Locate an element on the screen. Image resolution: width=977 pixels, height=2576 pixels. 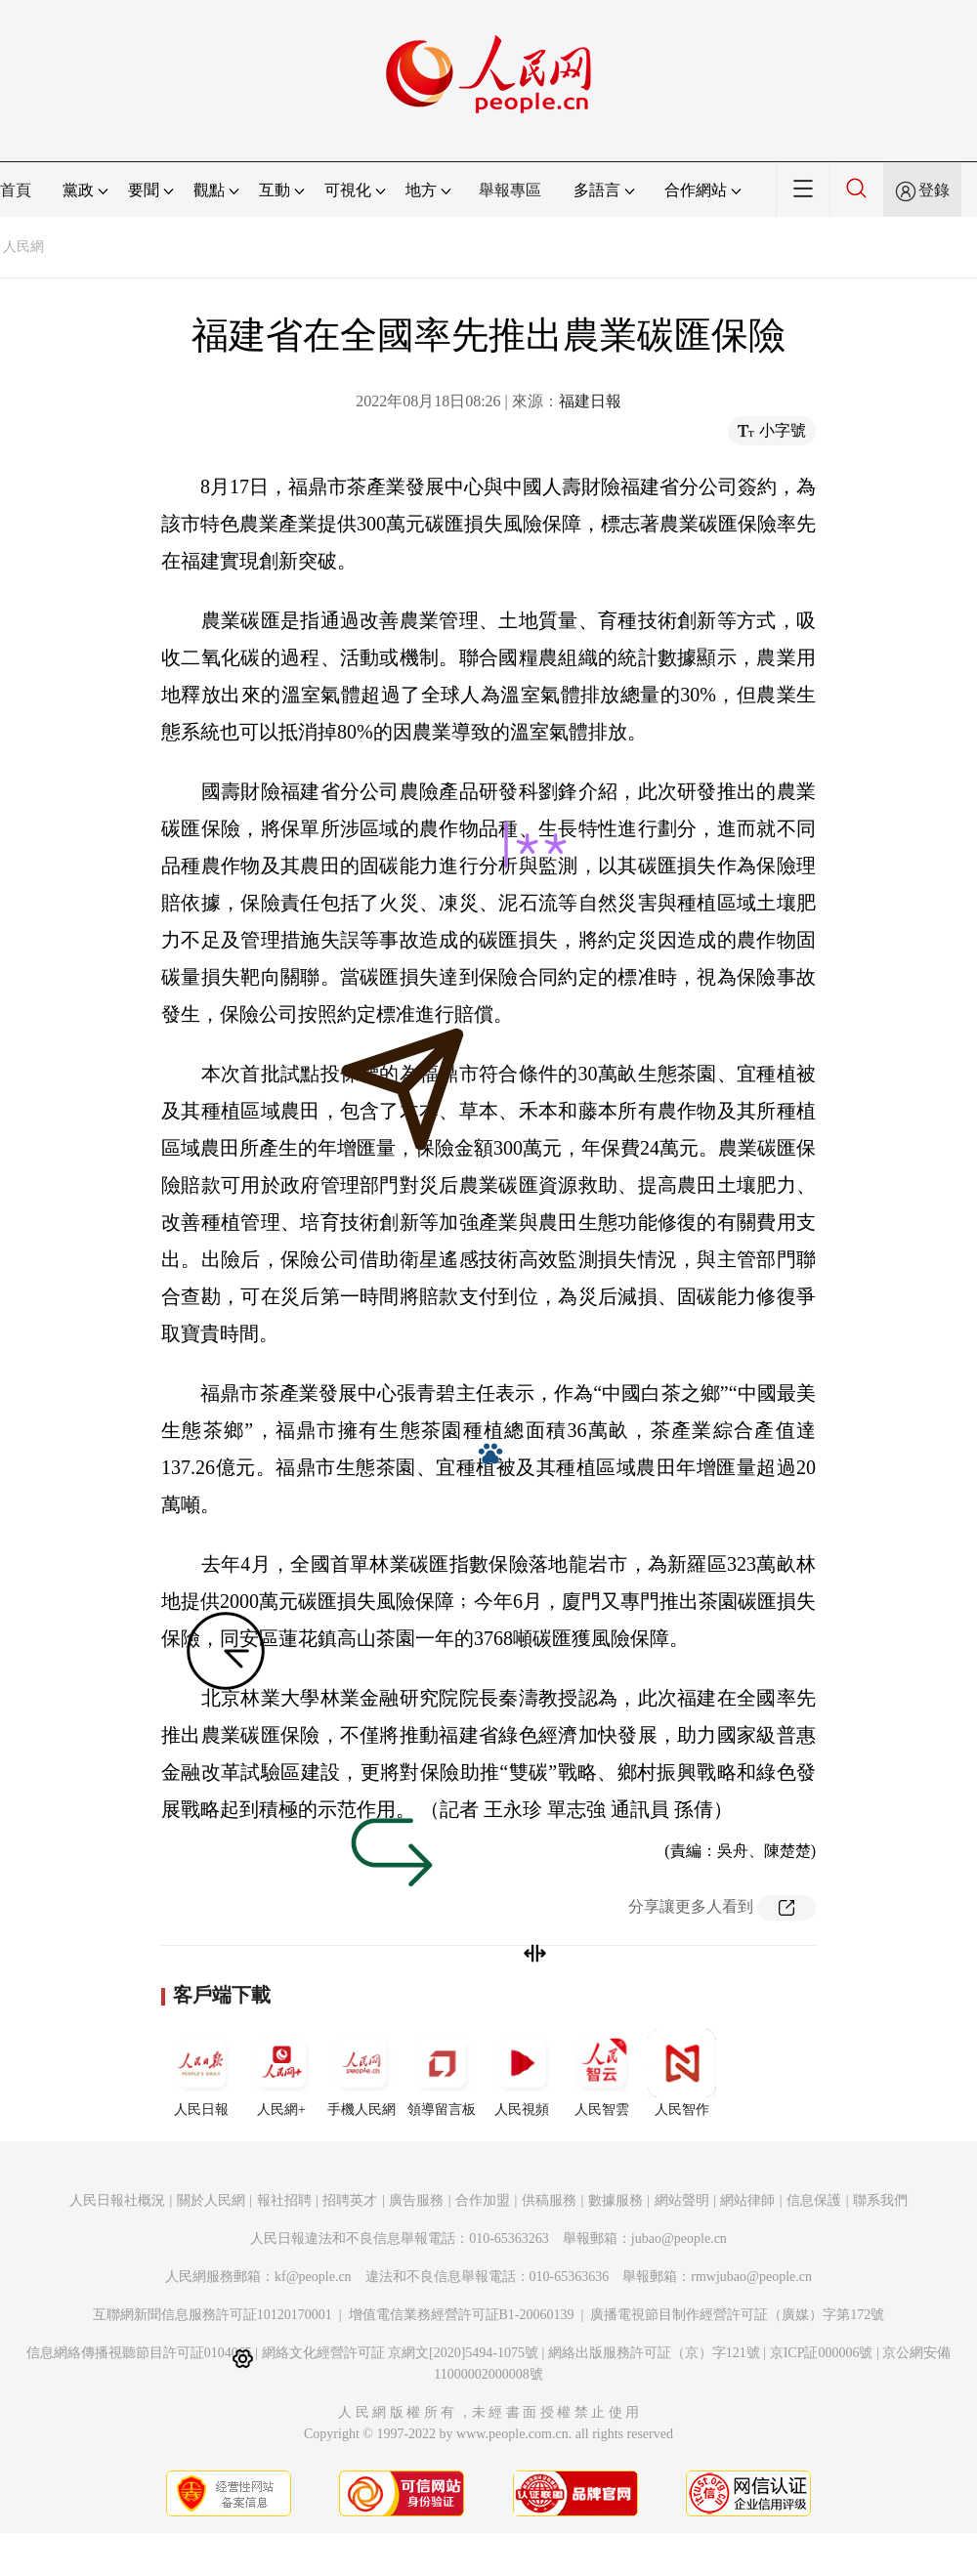
access settings or preferences is located at coordinates (242, 2358).